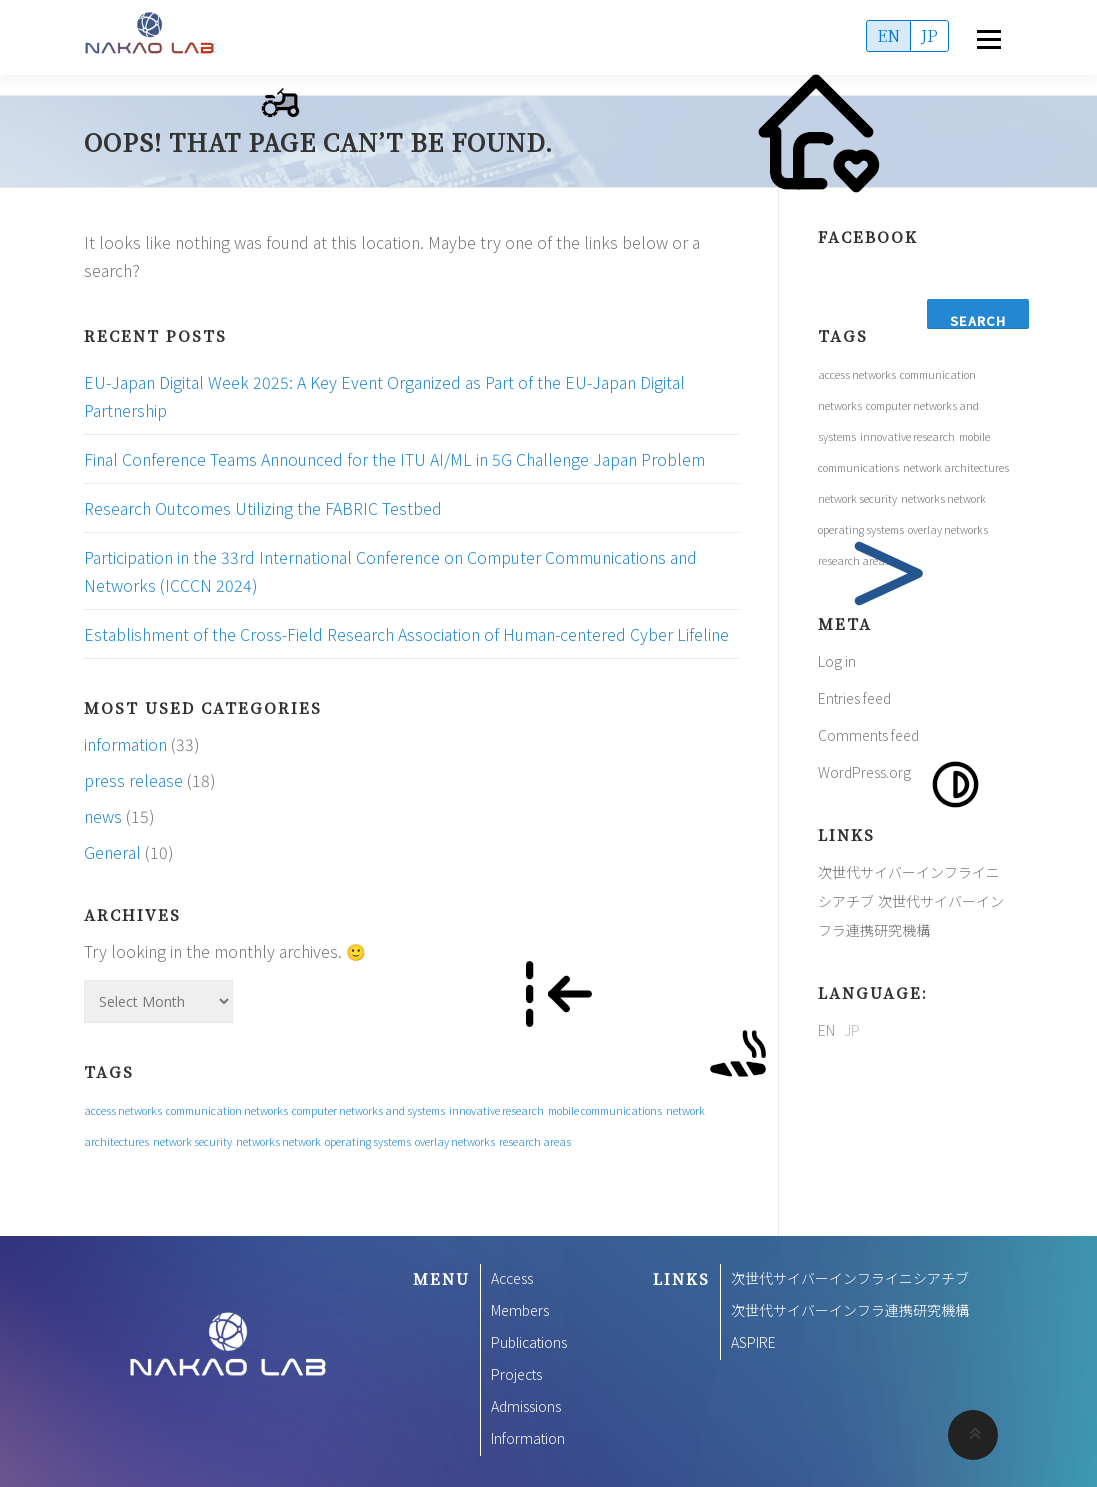  Describe the element at coordinates (886, 573) in the screenshot. I see `navigate to the next item or page` at that location.